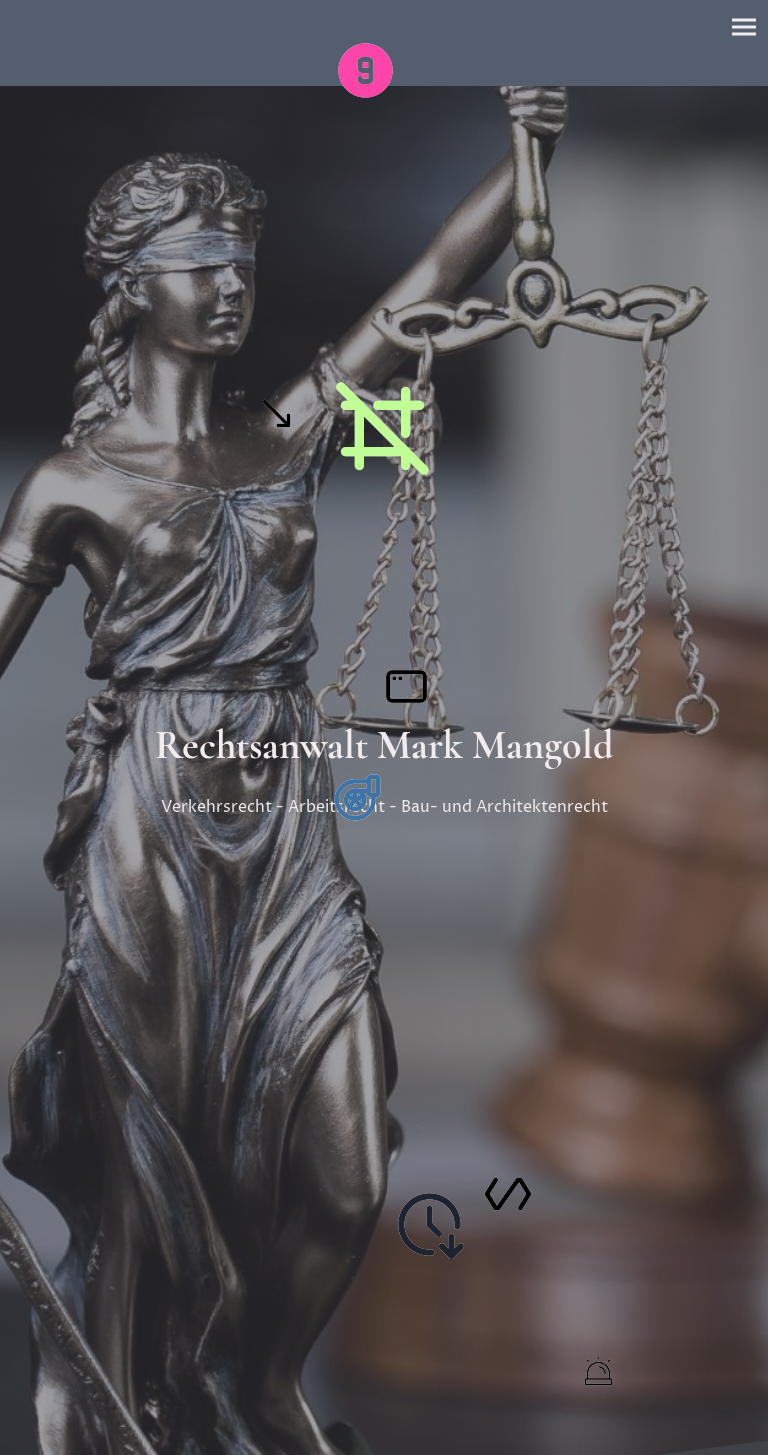 This screenshot has height=1455, width=768. I want to click on access turbocharger or engine performance settings, so click(357, 797).